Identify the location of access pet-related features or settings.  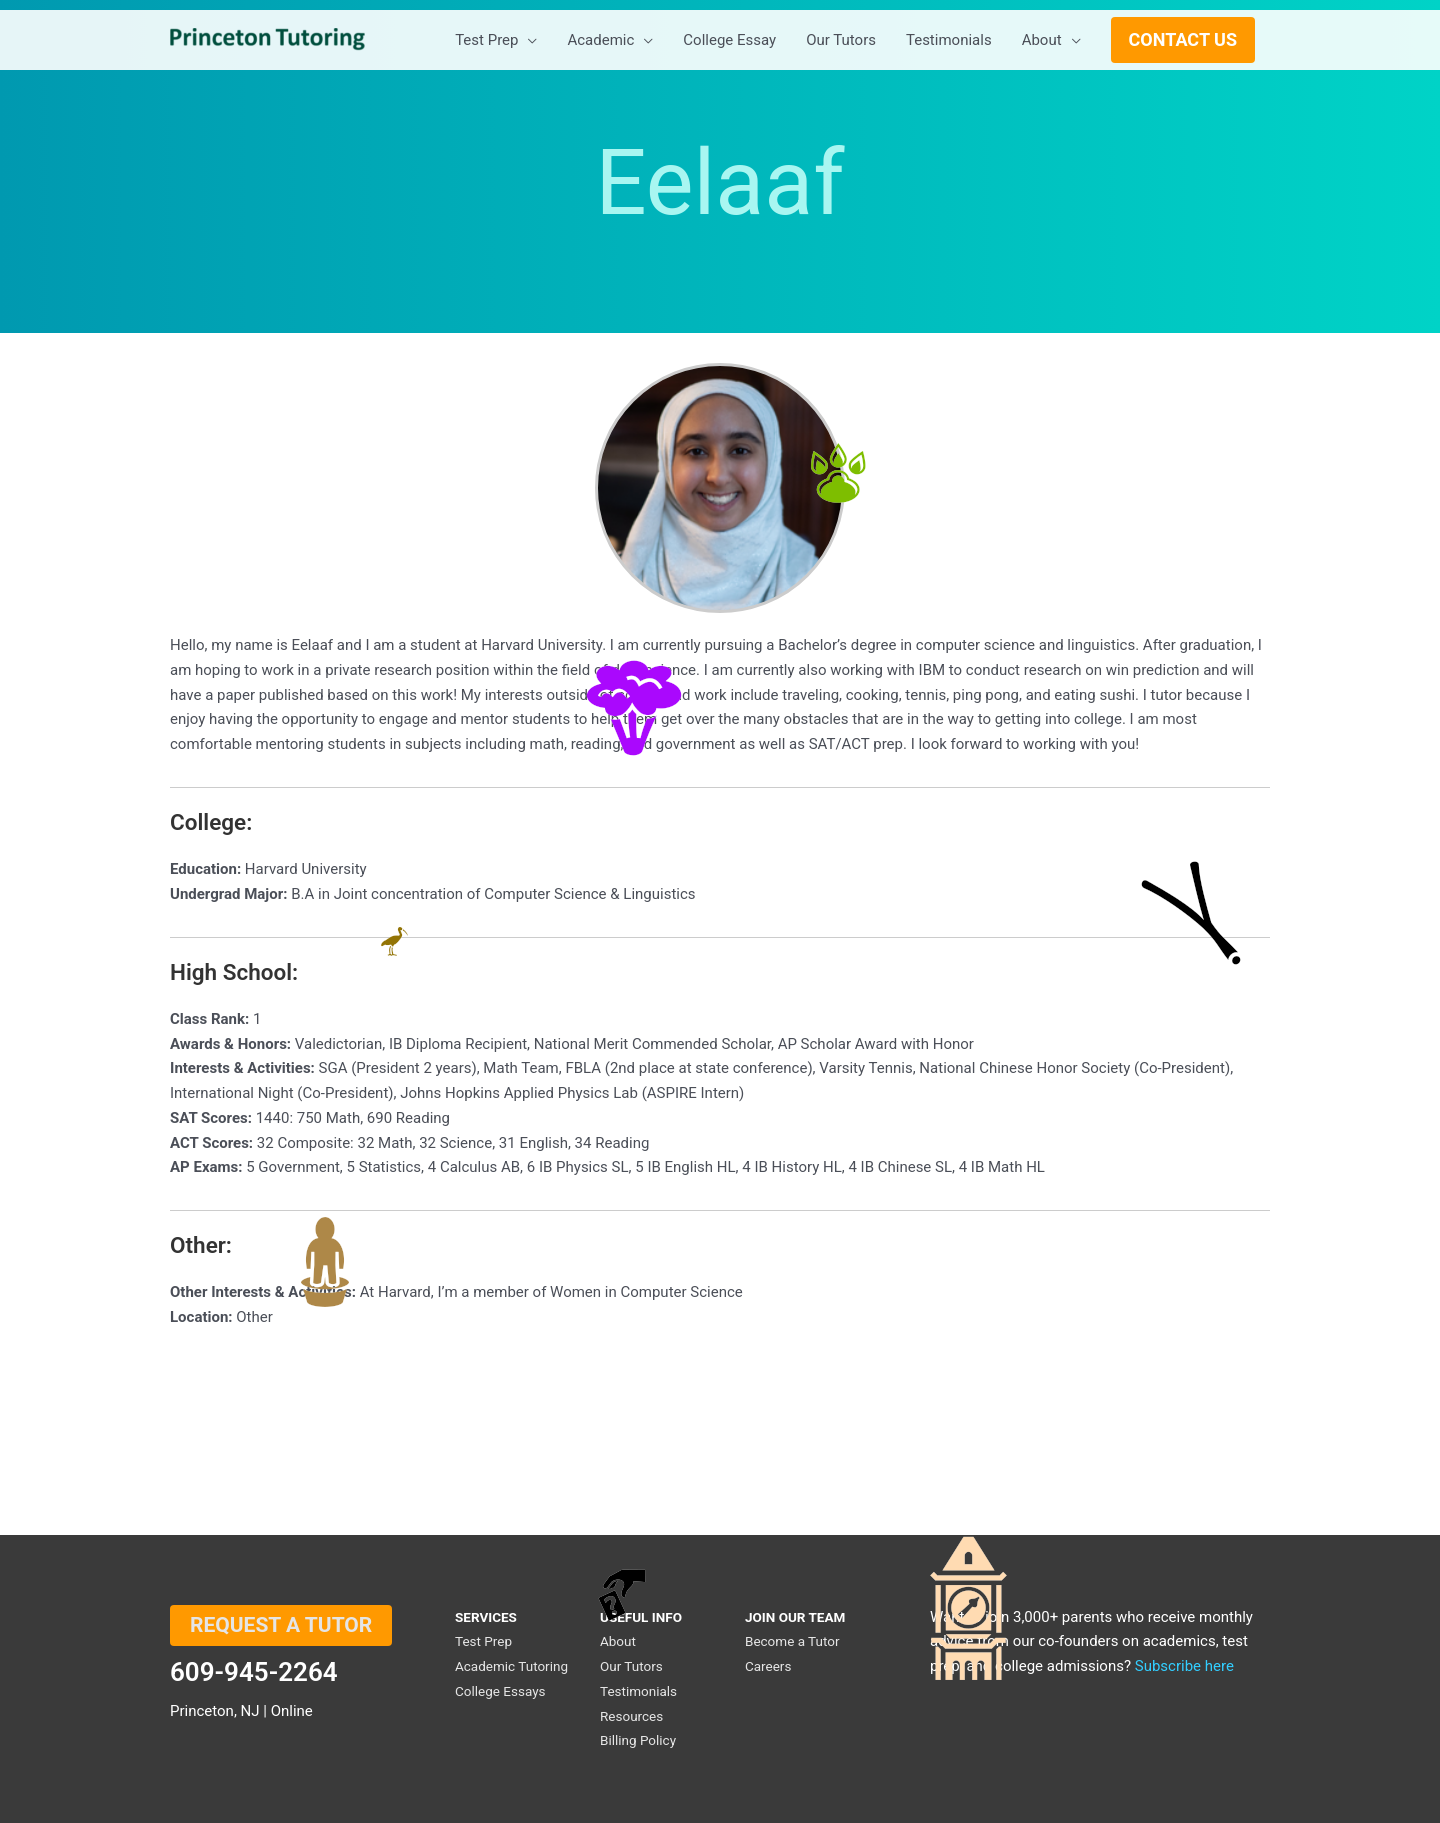
(838, 473).